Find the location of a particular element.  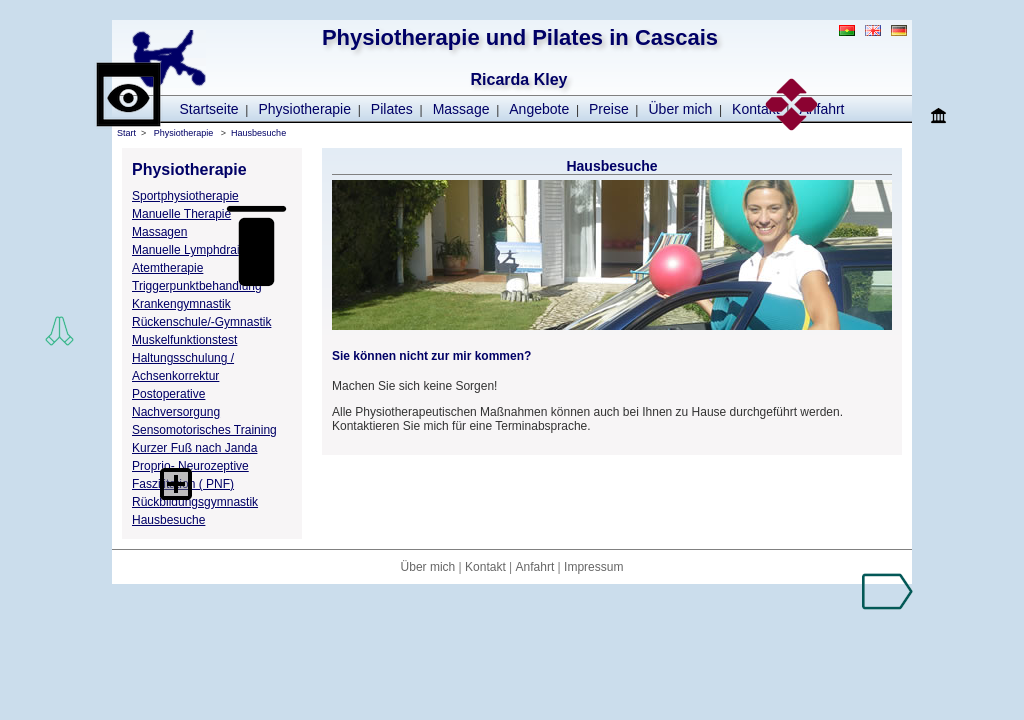

view nearby landmarks or points of interest is located at coordinates (938, 115).